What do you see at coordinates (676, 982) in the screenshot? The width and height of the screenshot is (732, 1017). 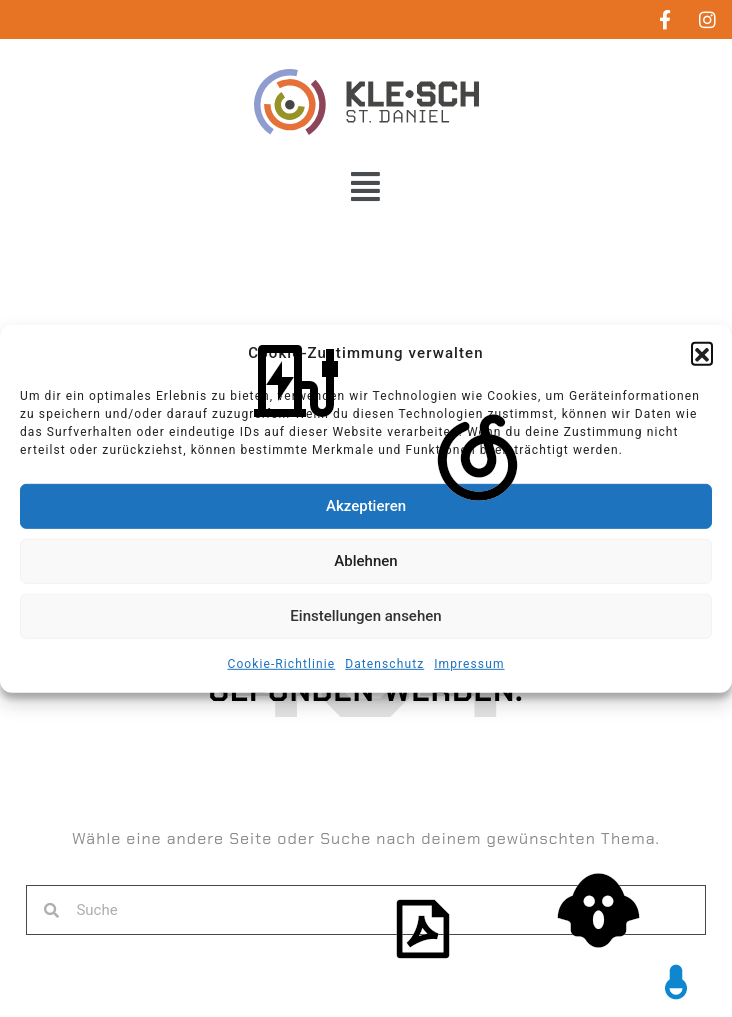 I see `indicates low or cold temperature` at bounding box center [676, 982].